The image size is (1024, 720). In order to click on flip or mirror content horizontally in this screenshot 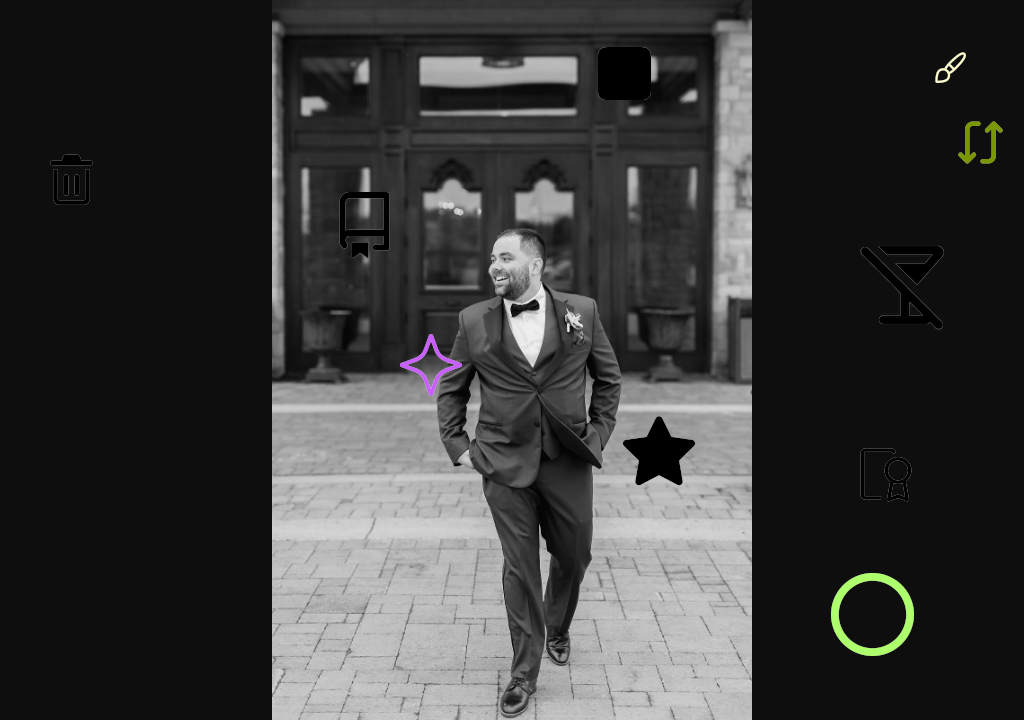, I will do `click(980, 142)`.